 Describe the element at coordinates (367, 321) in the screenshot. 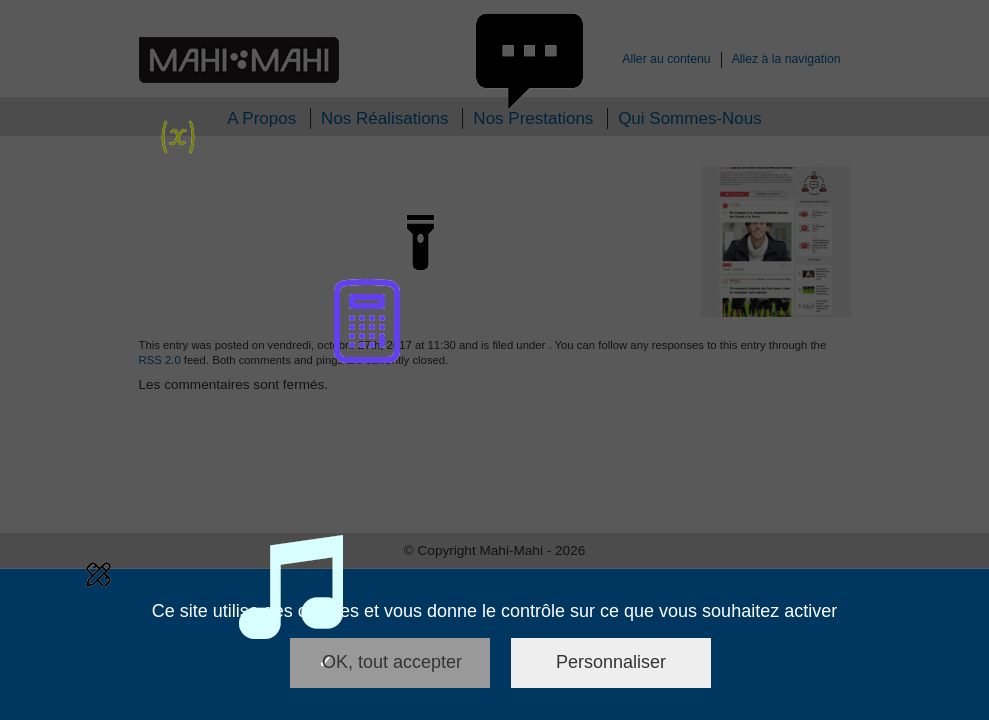

I see `open the calculator app` at that location.